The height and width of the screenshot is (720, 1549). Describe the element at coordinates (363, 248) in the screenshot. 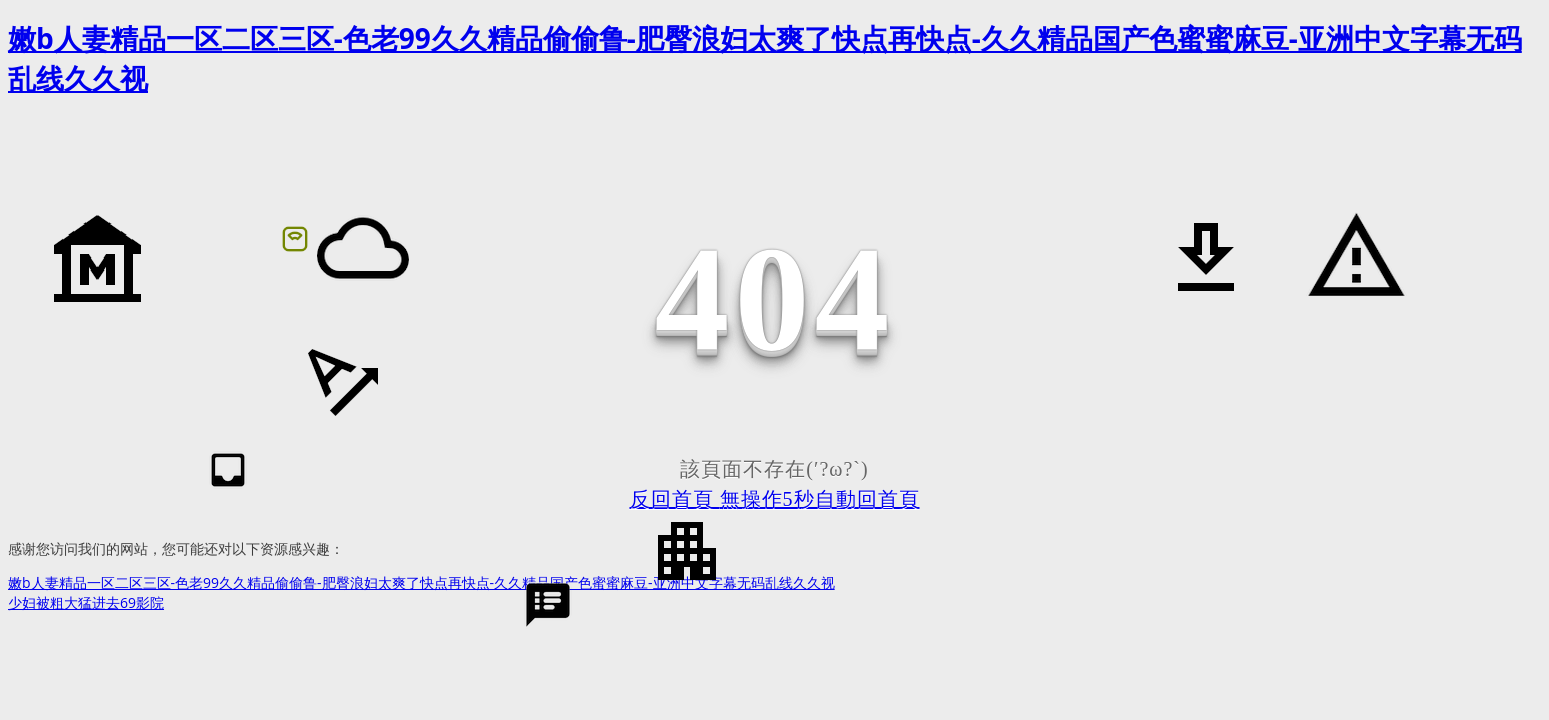

I see `view current weather conditions` at that location.